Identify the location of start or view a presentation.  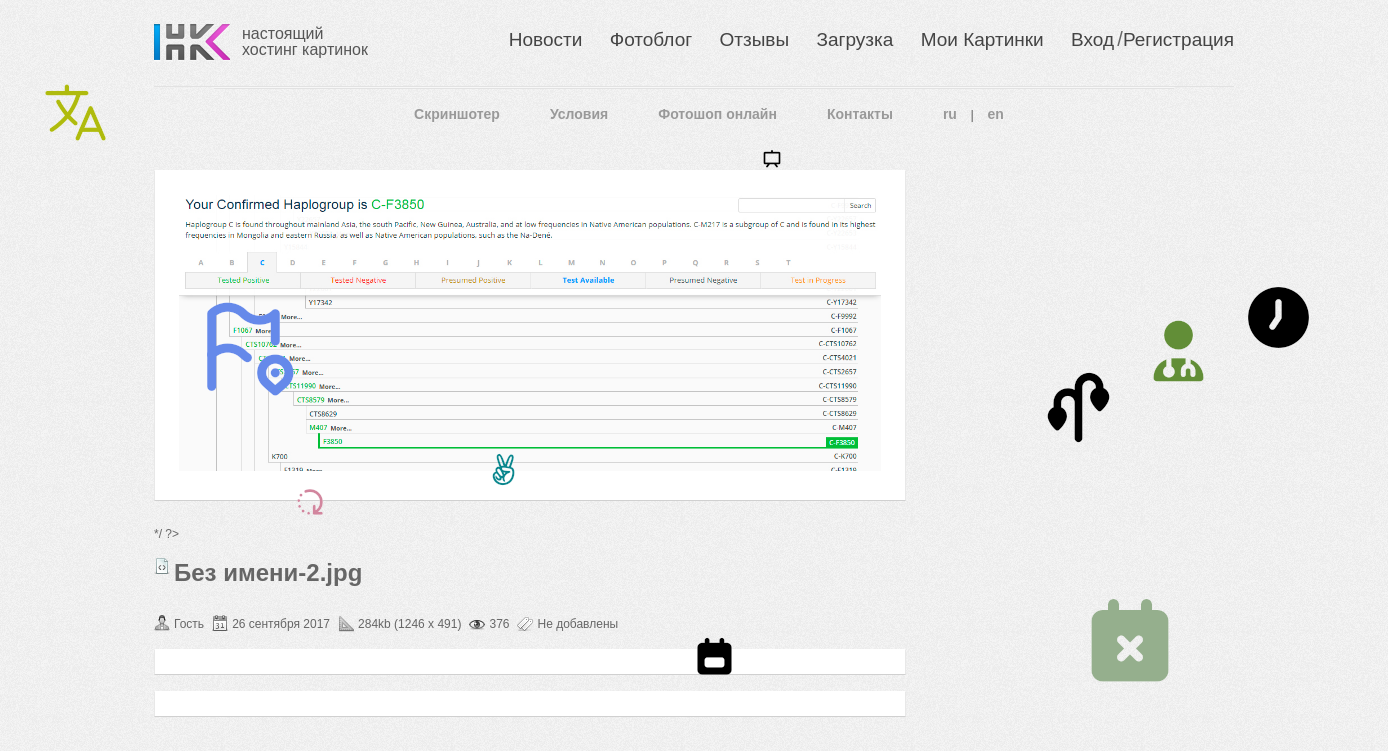
(772, 159).